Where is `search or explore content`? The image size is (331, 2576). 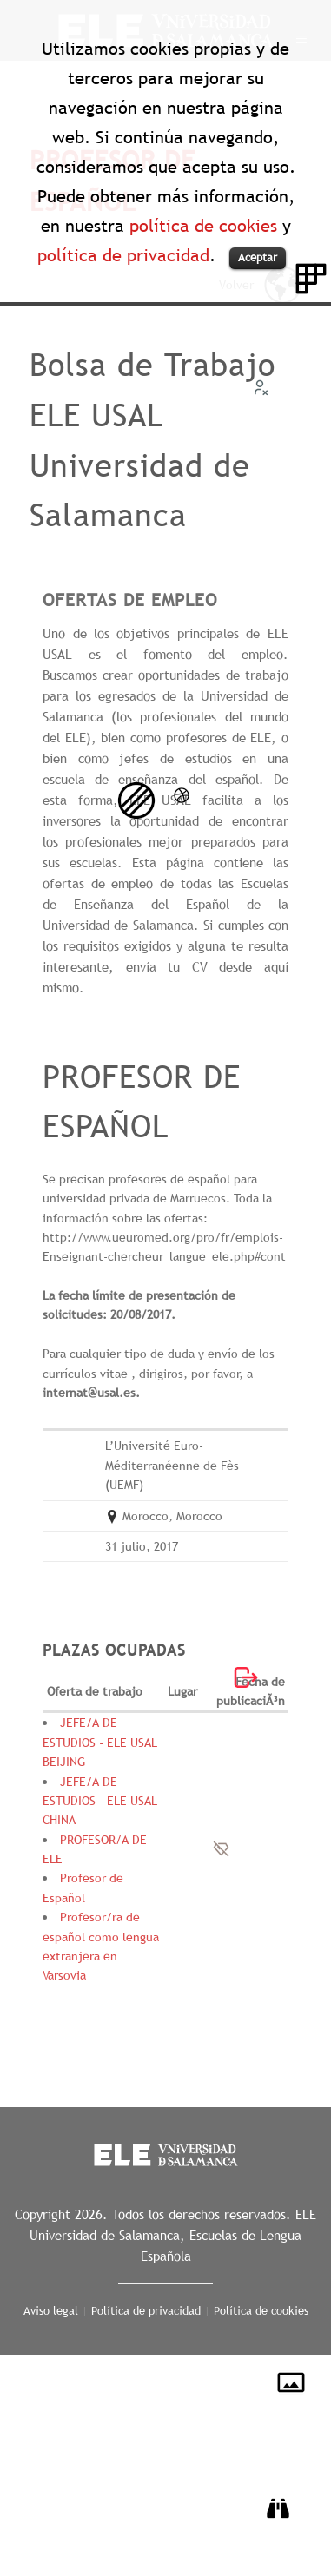 search or explore content is located at coordinates (278, 2508).